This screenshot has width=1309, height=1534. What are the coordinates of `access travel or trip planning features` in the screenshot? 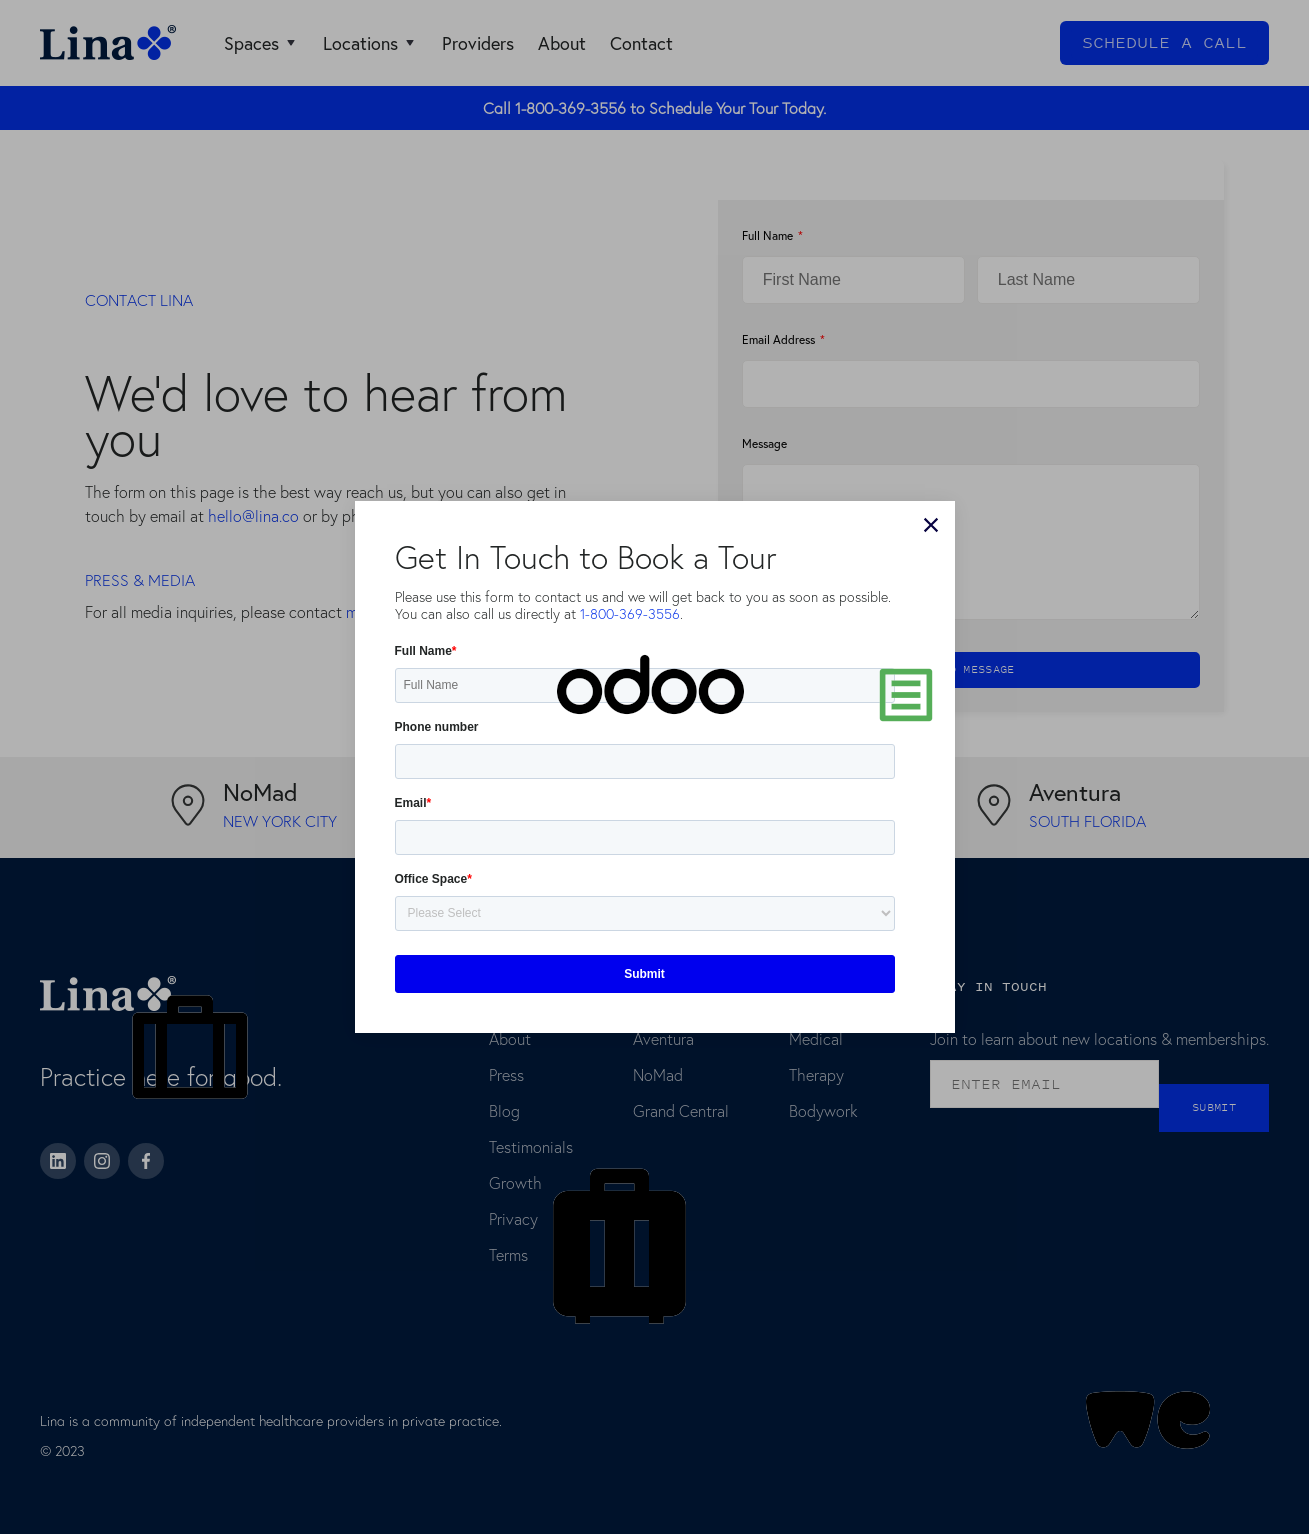 It's located at (619, 1242).